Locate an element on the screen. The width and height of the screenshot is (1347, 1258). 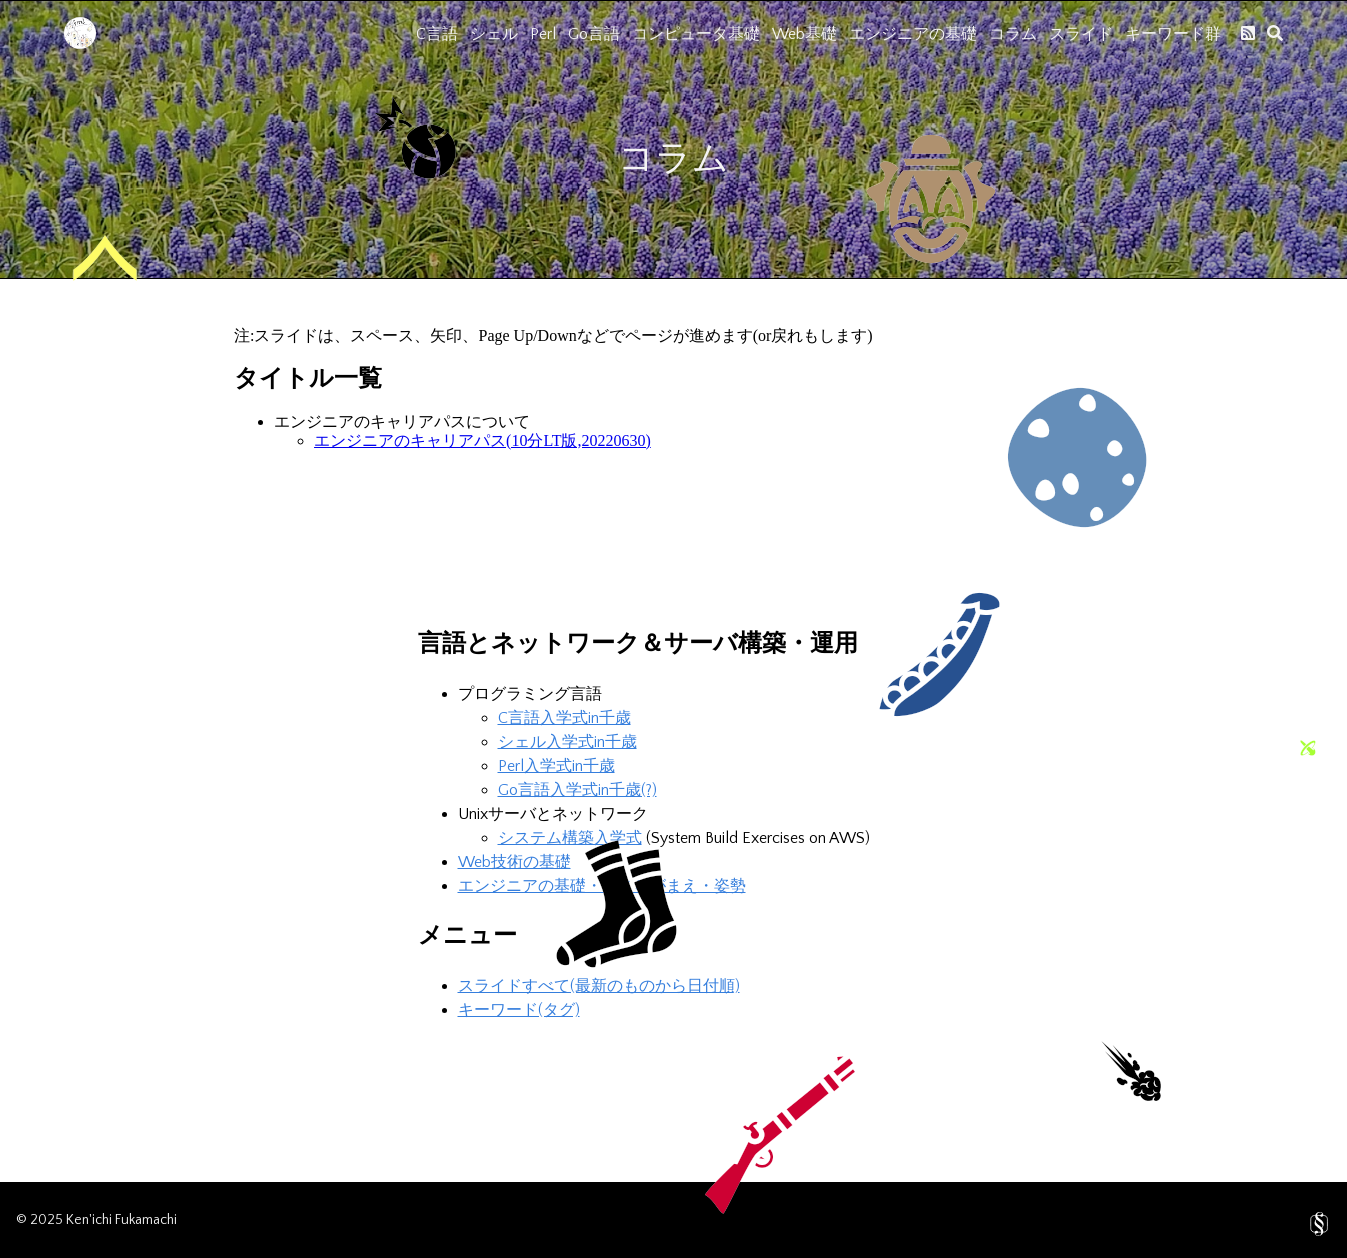
select clown or jester character is located at coordinates (931, 199).